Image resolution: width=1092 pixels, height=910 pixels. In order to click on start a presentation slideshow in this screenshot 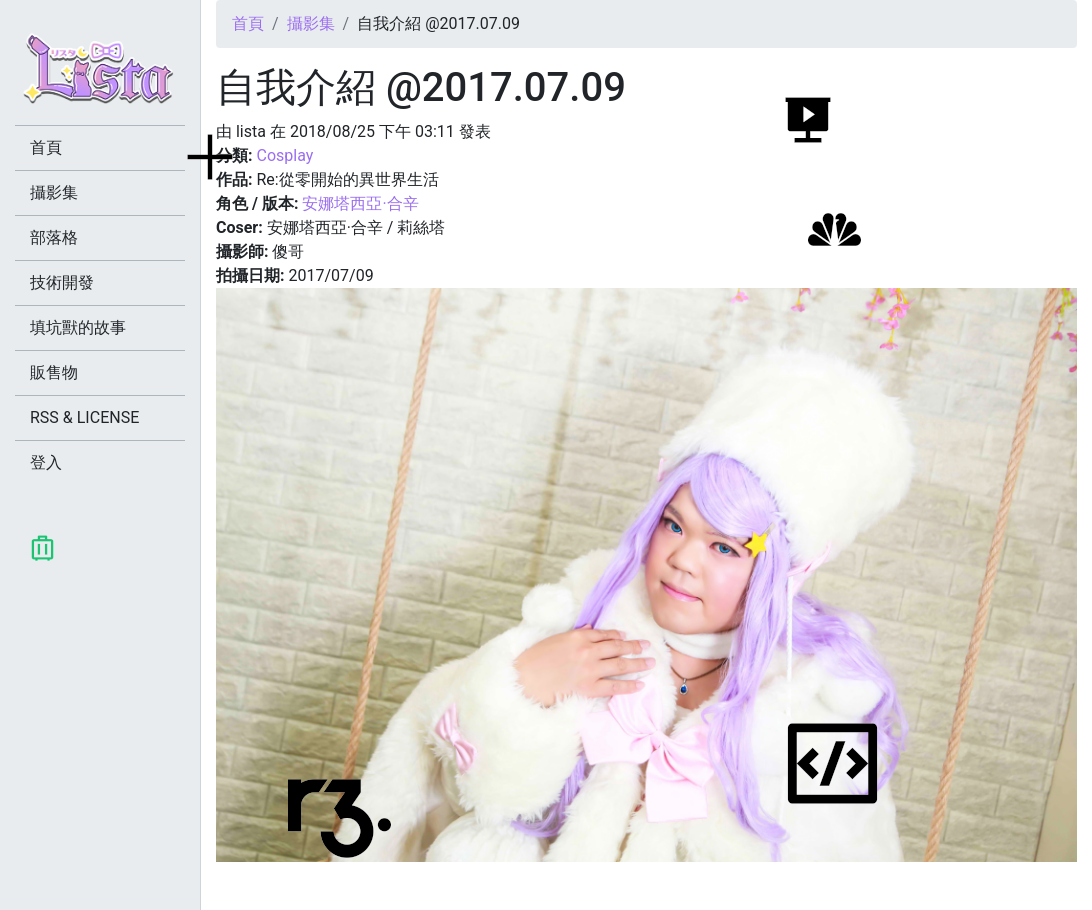, I will do `click(808, 120)`.